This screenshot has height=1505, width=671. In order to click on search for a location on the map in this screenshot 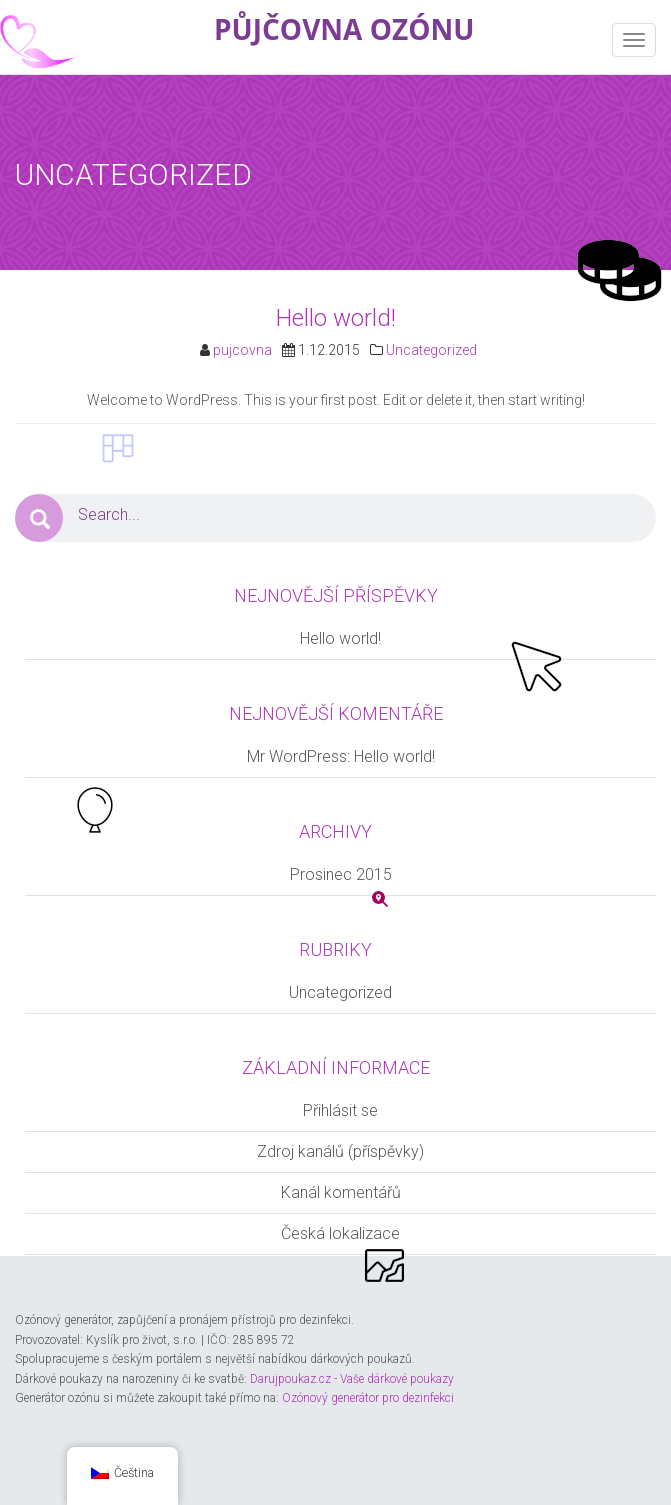, I will do `click(380, 899)`.